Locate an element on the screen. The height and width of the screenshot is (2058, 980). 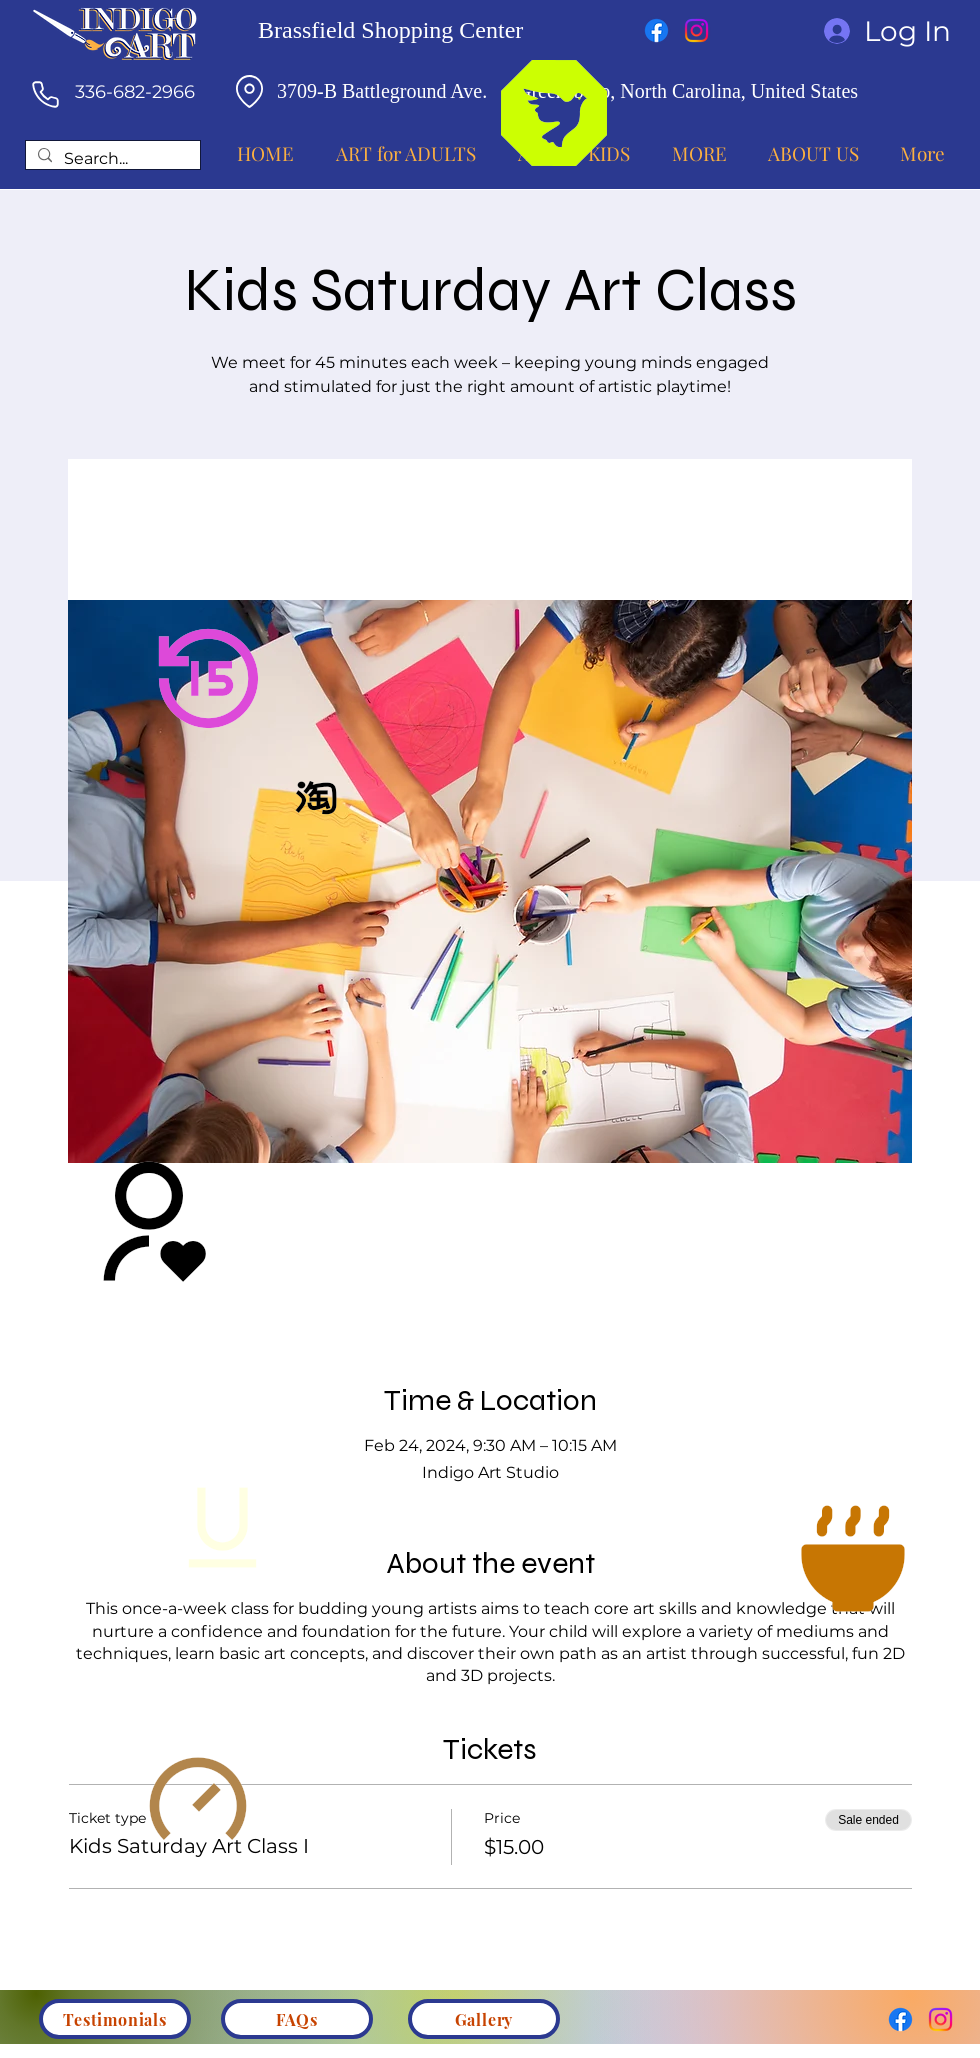
open Taobao app is located at coordinates (315, 797).